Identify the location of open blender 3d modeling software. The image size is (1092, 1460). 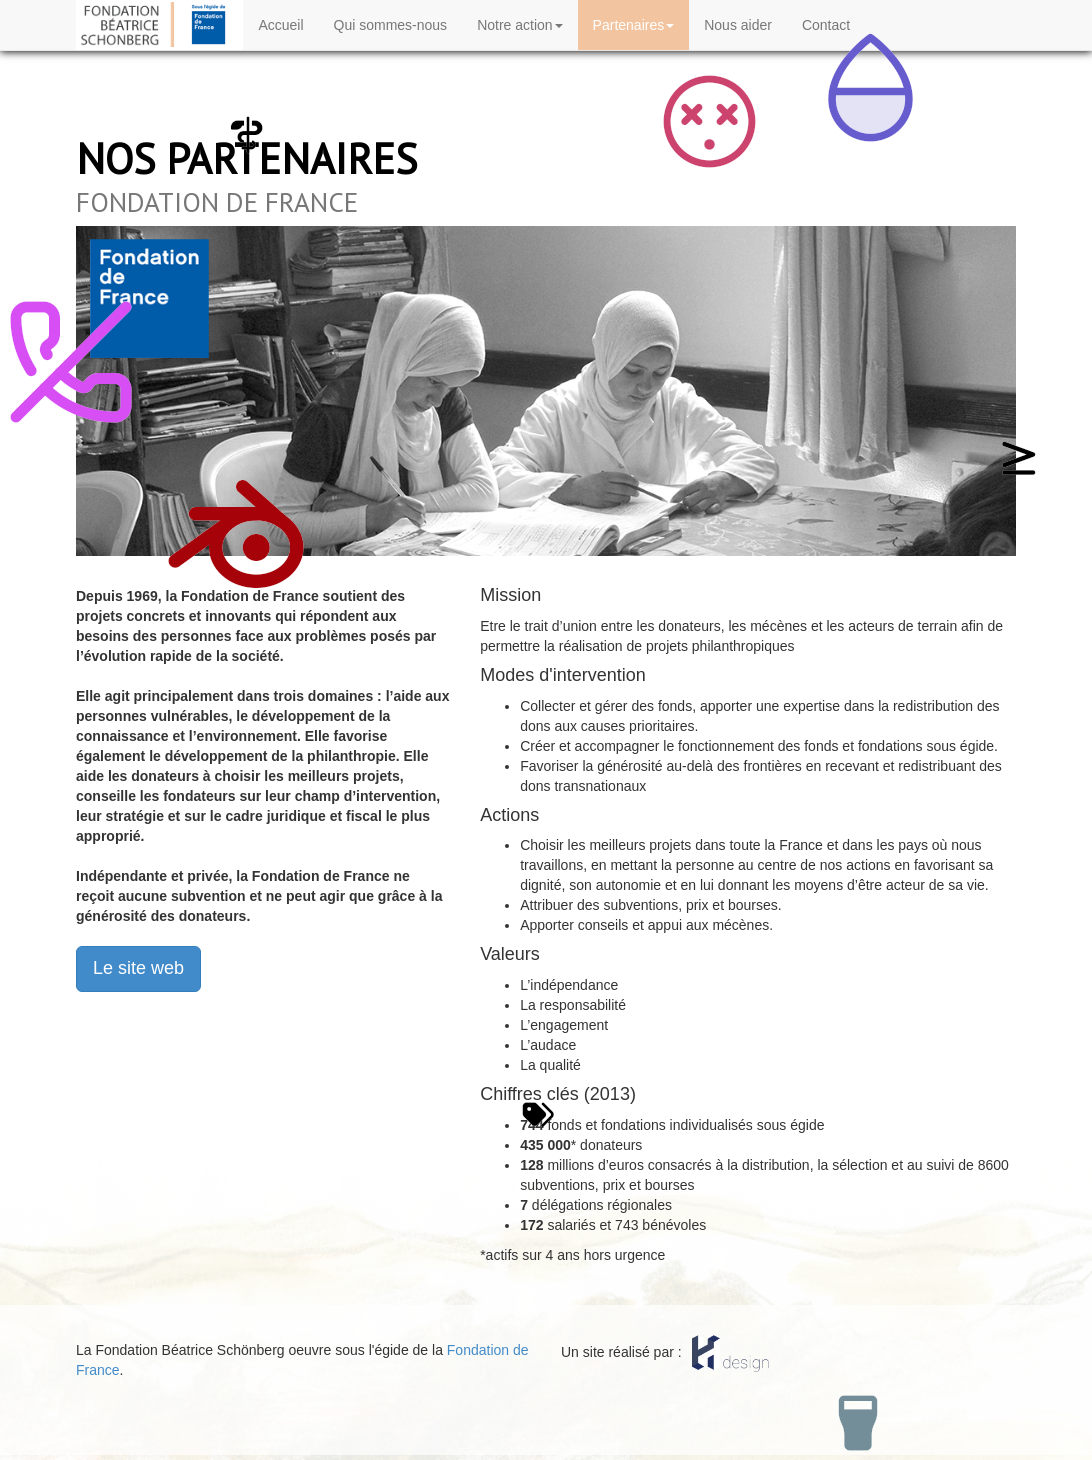
(236, 534).